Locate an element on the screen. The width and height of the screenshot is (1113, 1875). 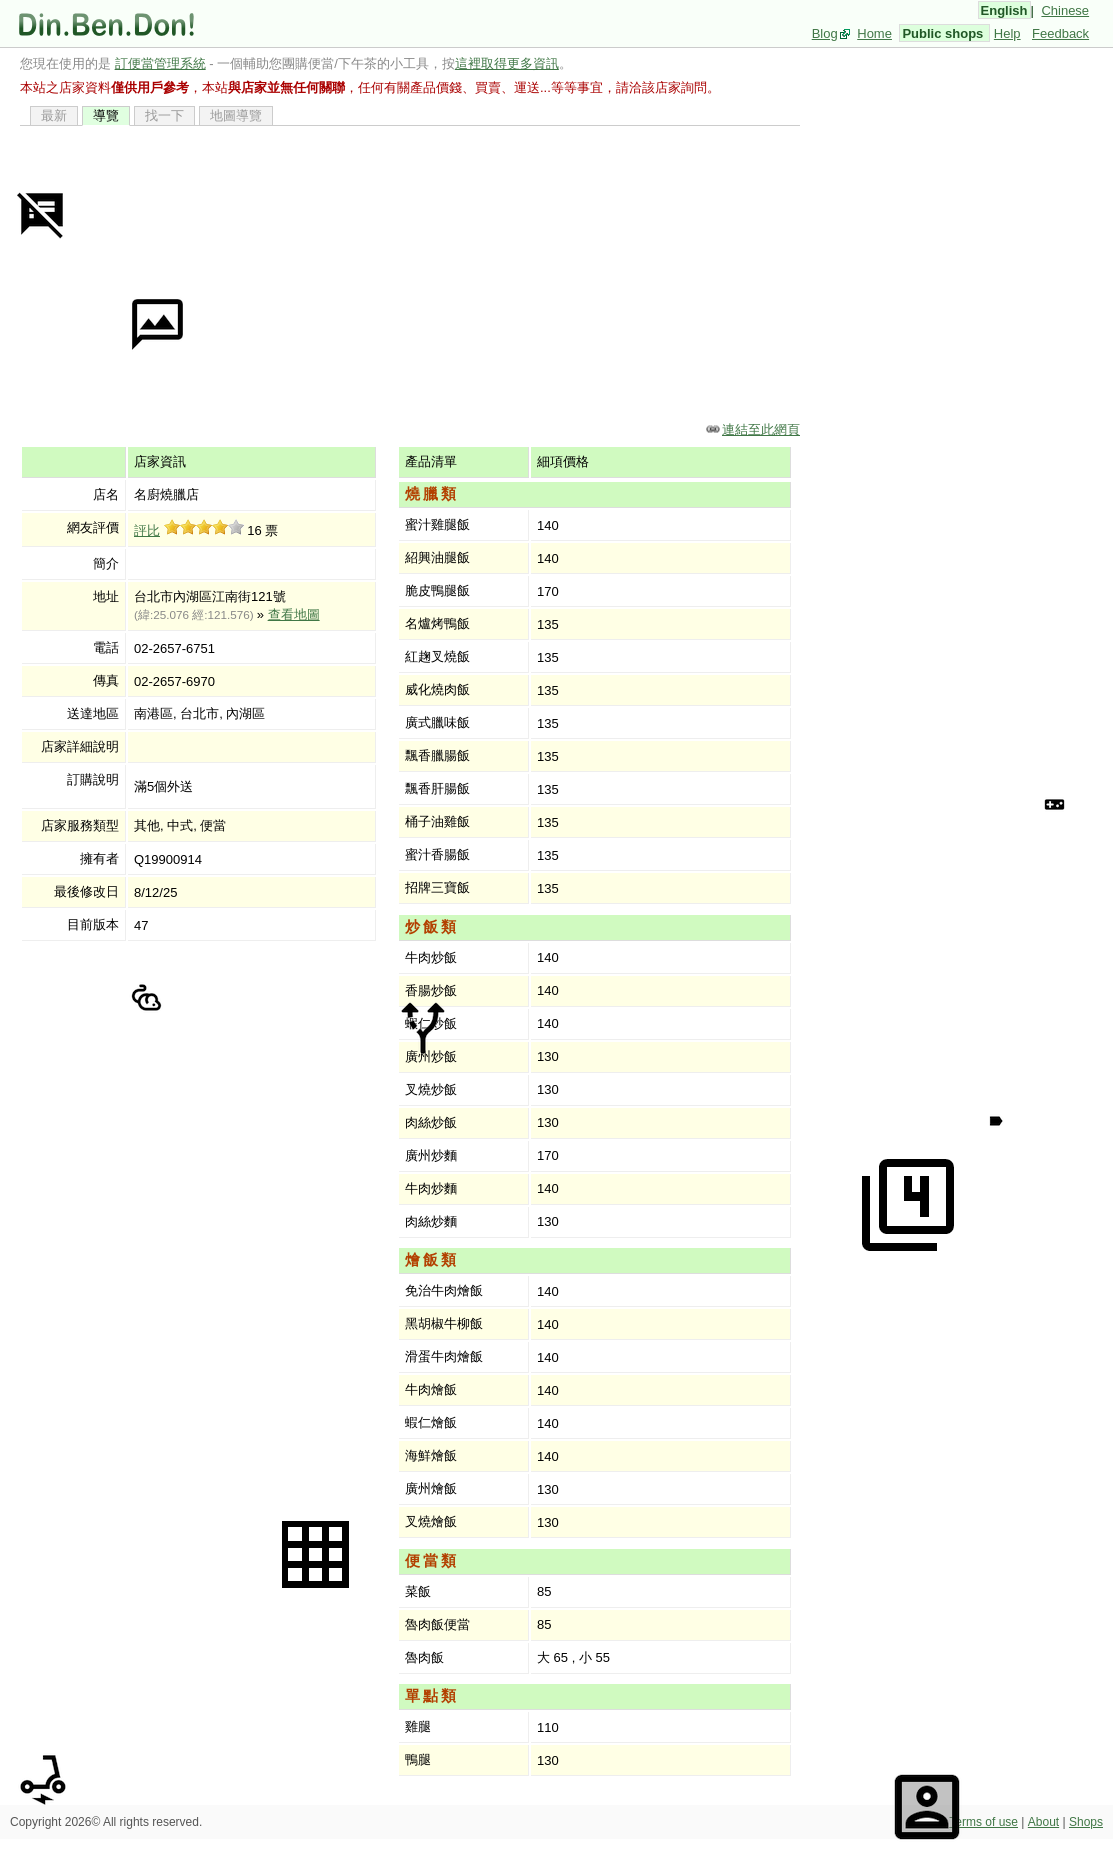
request pest control services for rodents is located at coordinates (146, 997).